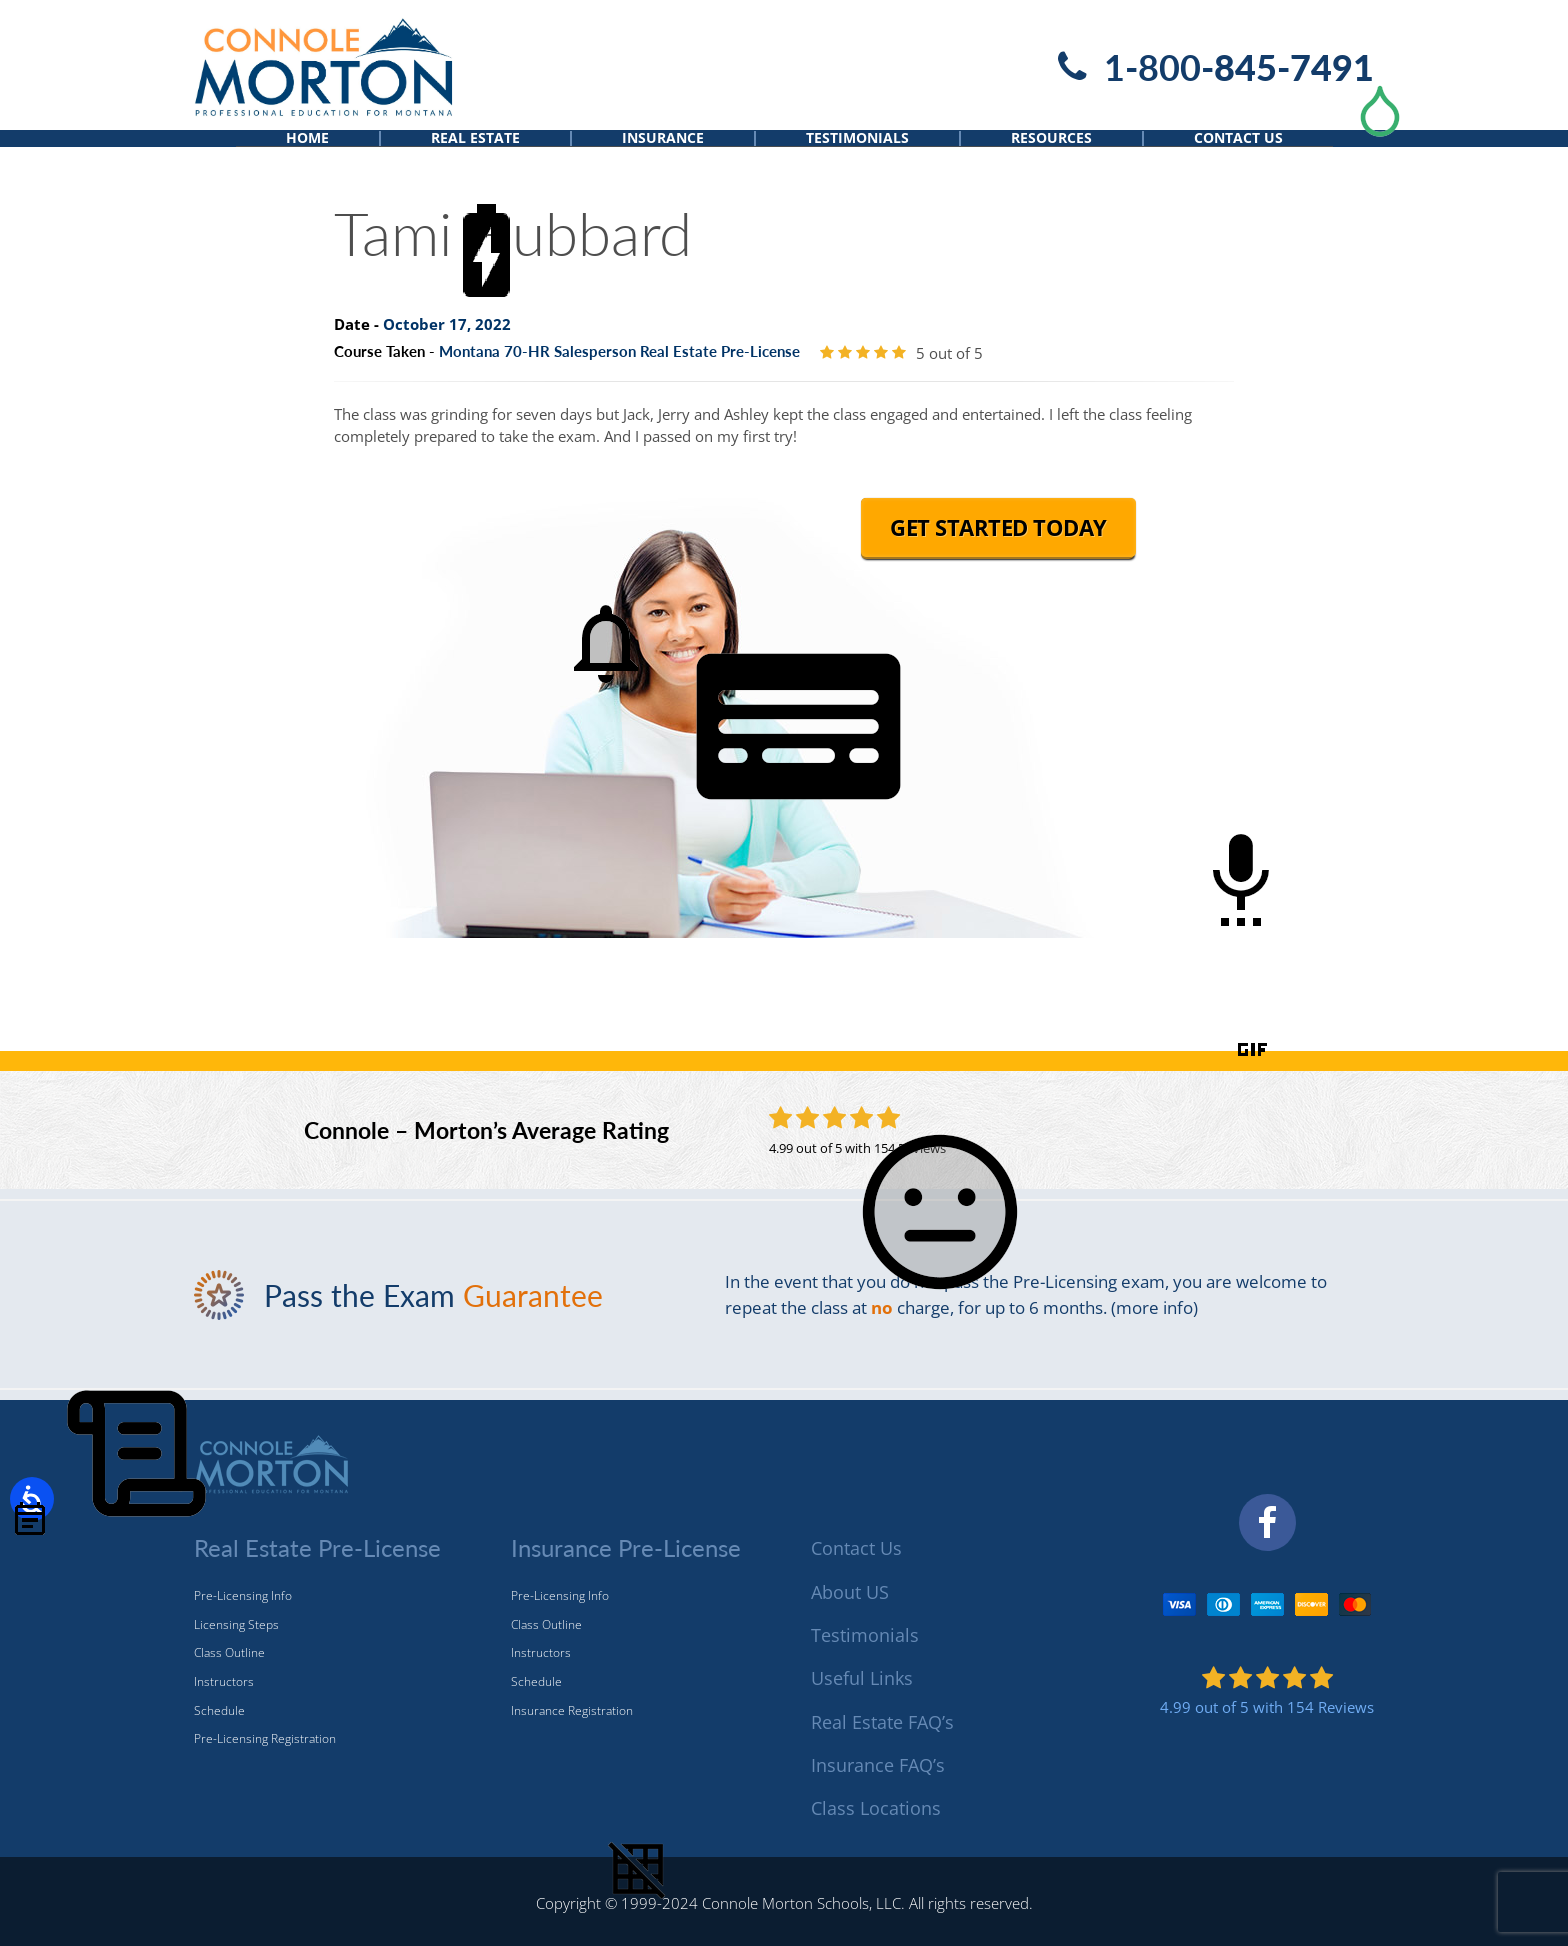 The image size is (1568, 1946). I want to click on access voice input settings, so click(1241, 878).